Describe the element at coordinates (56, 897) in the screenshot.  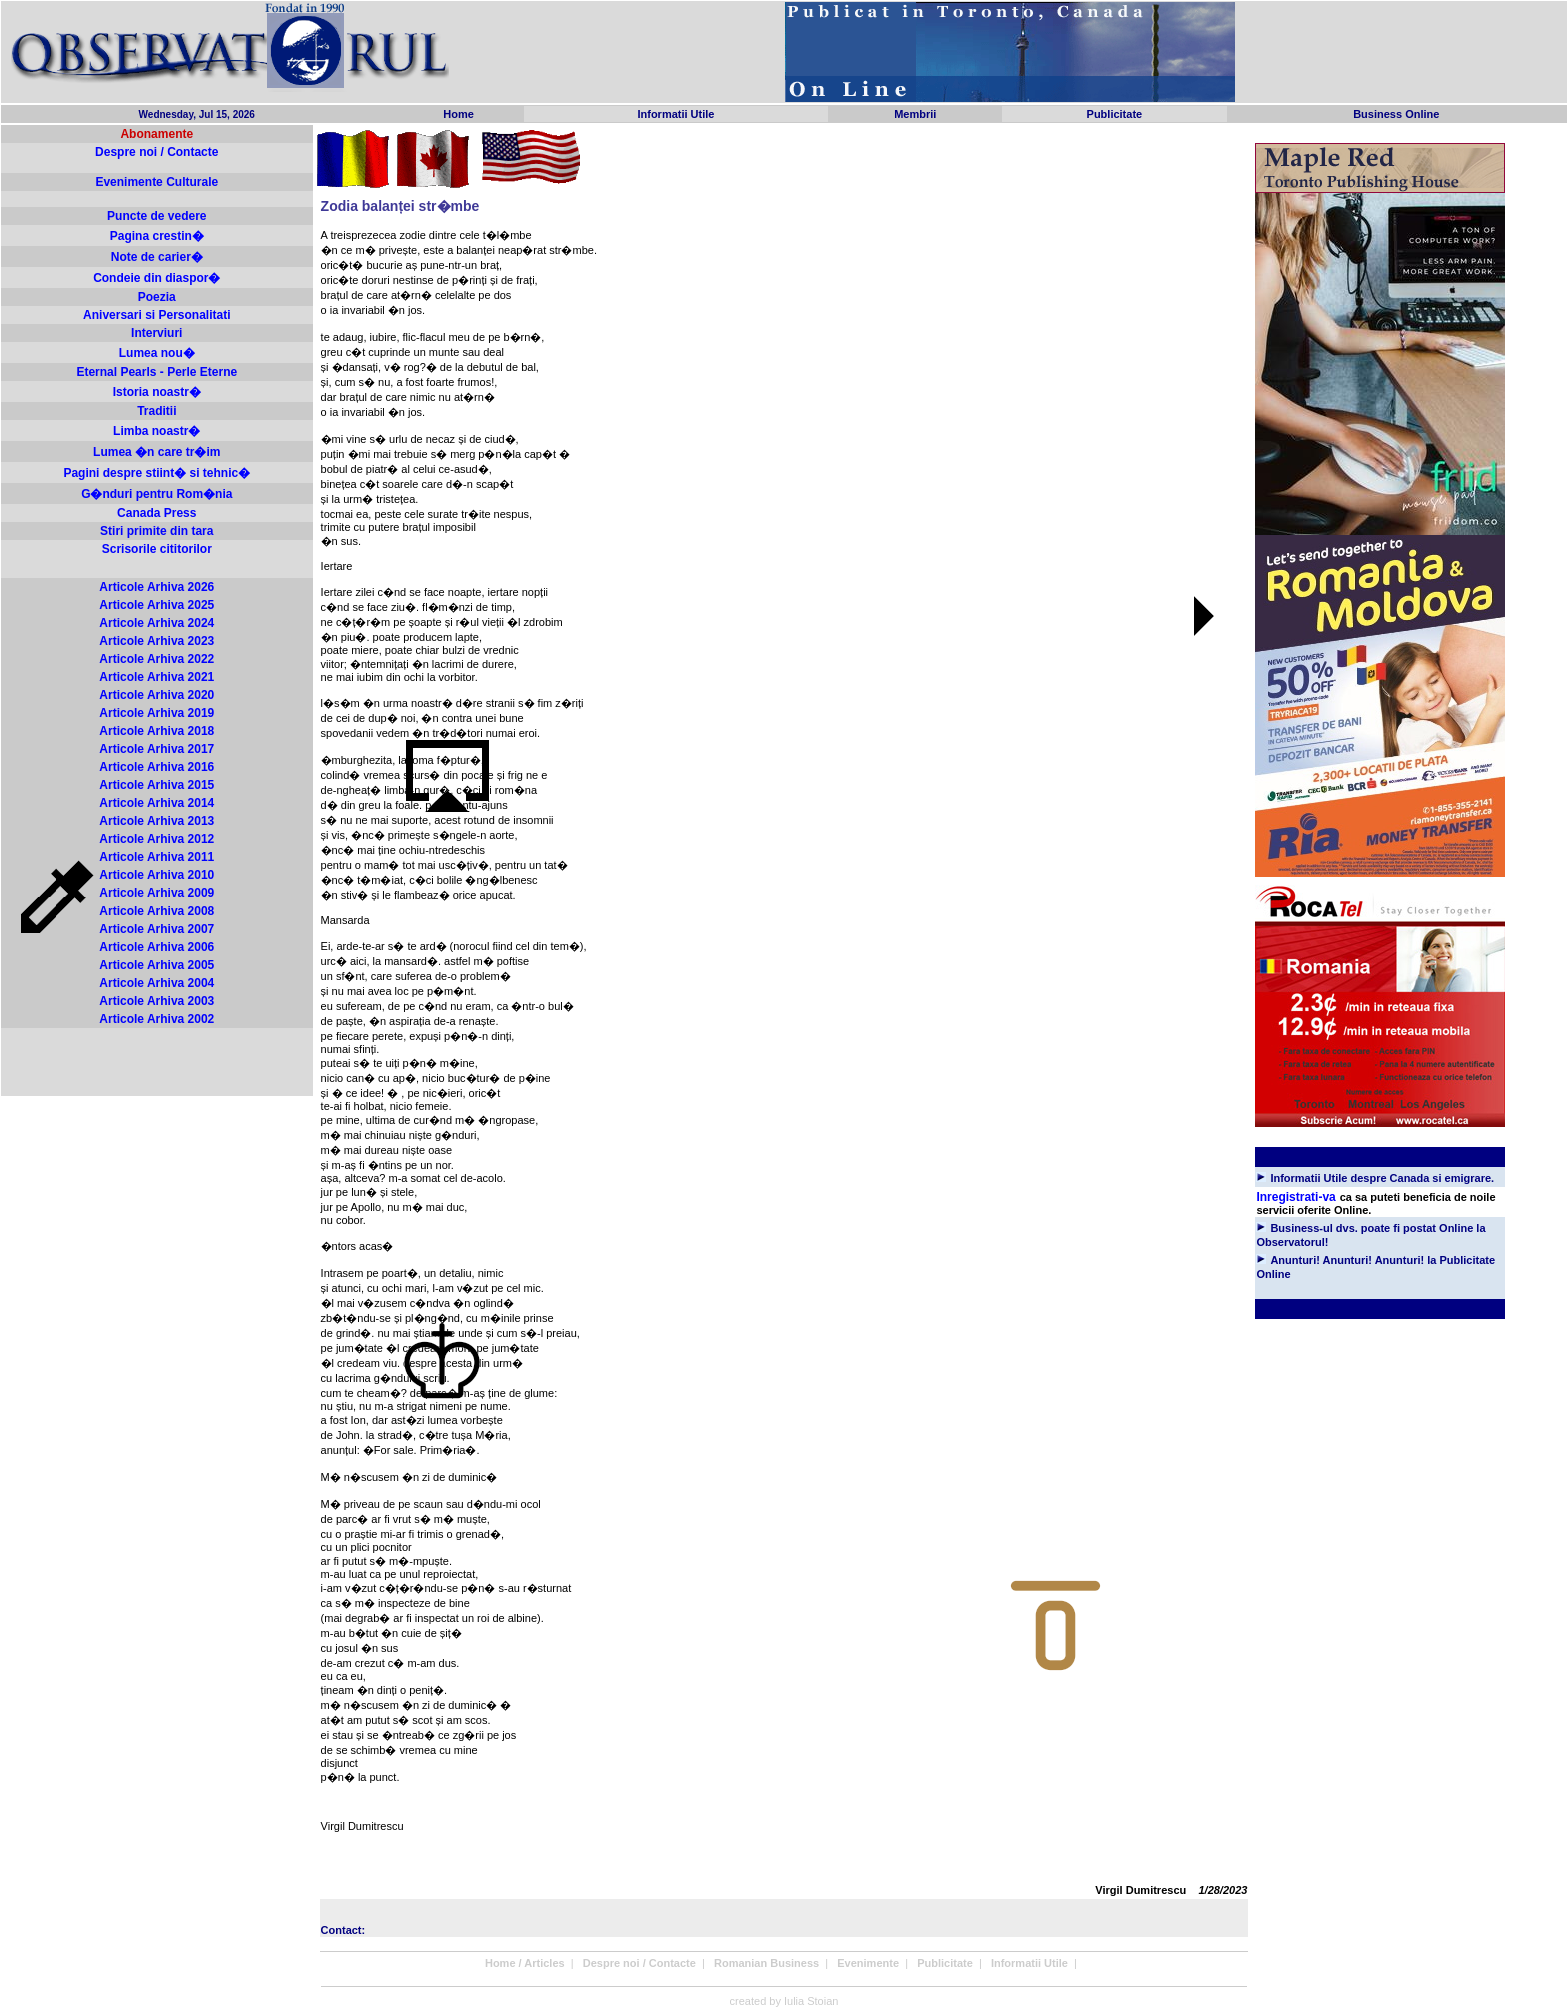
I see `pick a color from the image using the eyedropper tool` at that location.